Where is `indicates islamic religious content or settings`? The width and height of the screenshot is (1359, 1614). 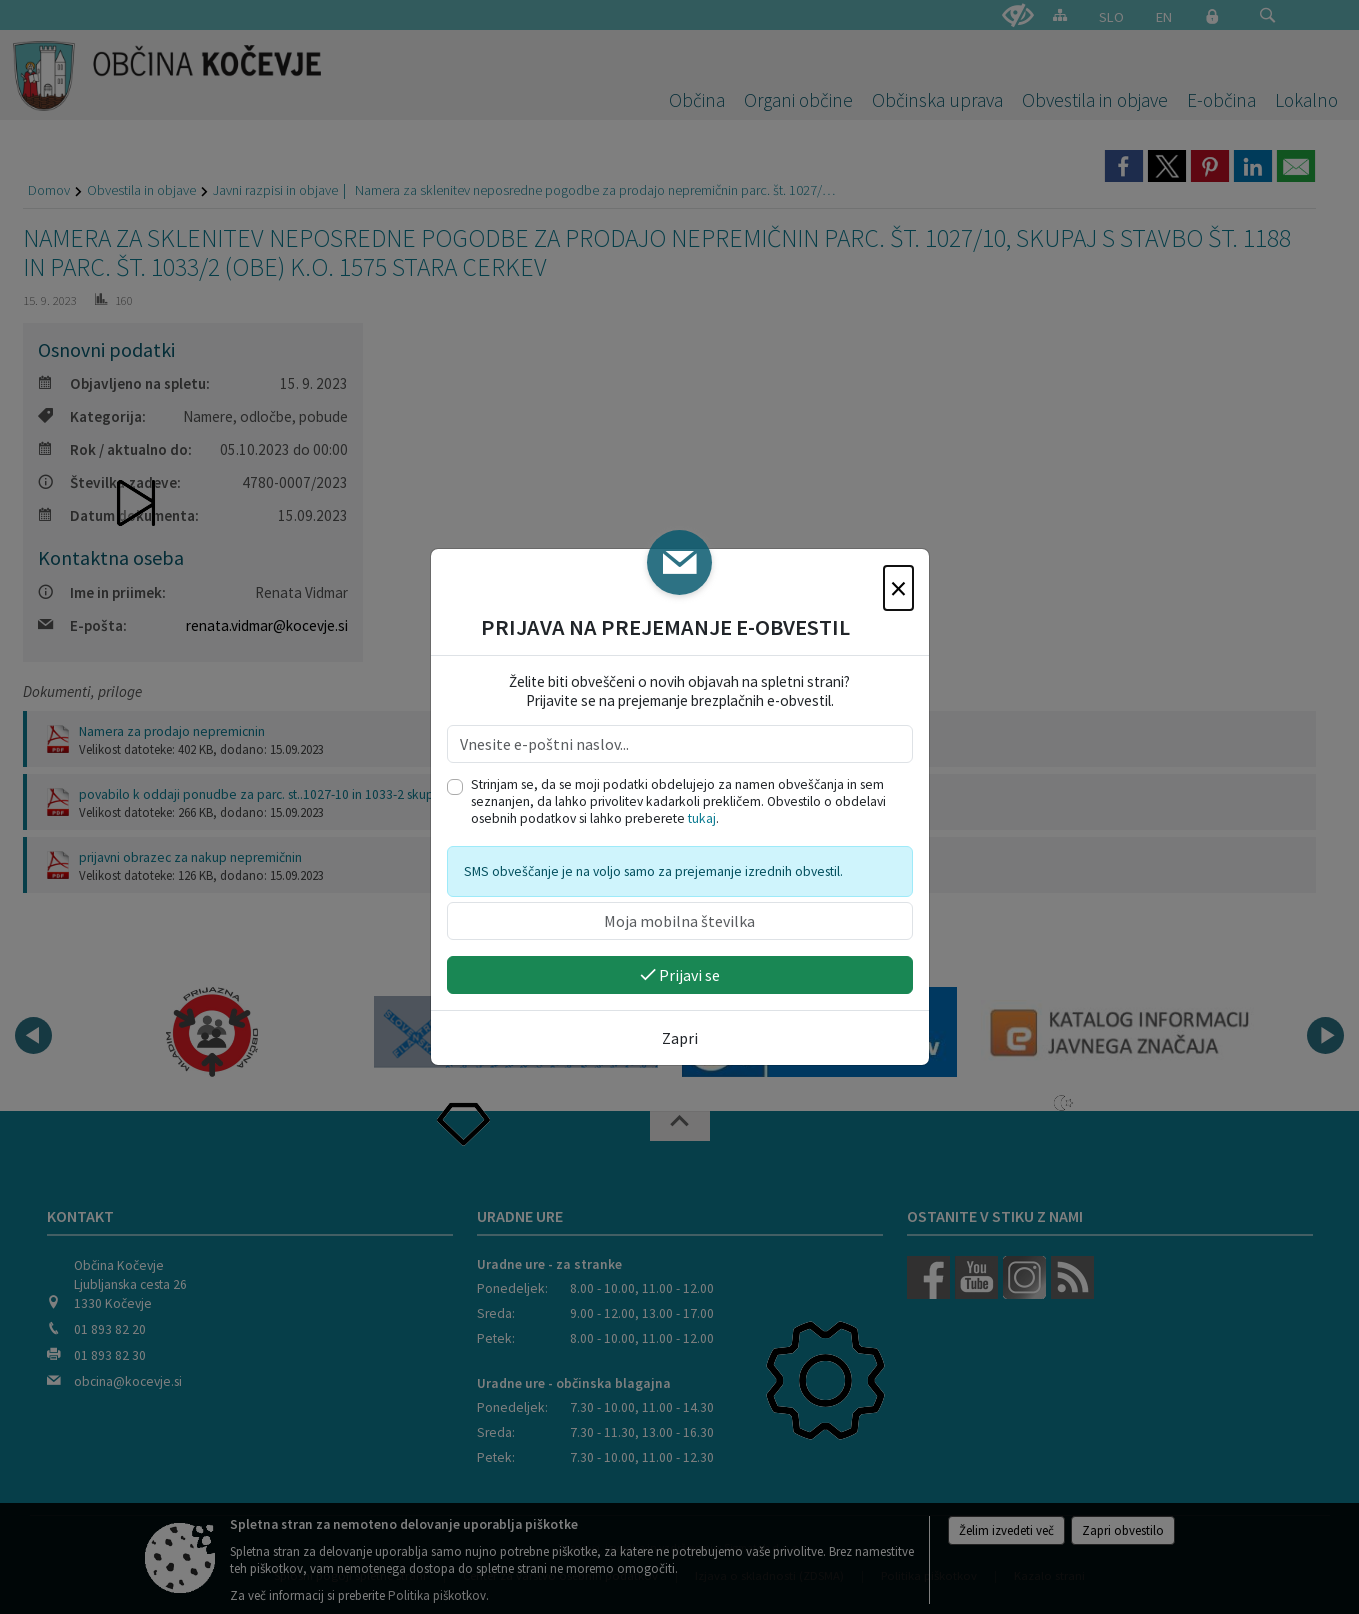 indicates islamic religious content or settings is located at coordinates (1063, 1103).